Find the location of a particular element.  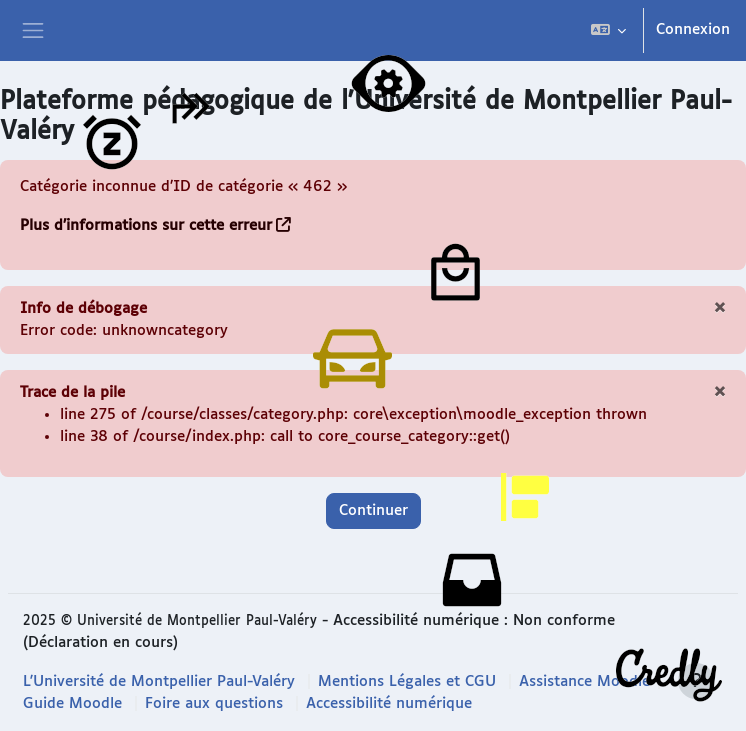

view car or vehicle location is located at coordinates (352, 355).